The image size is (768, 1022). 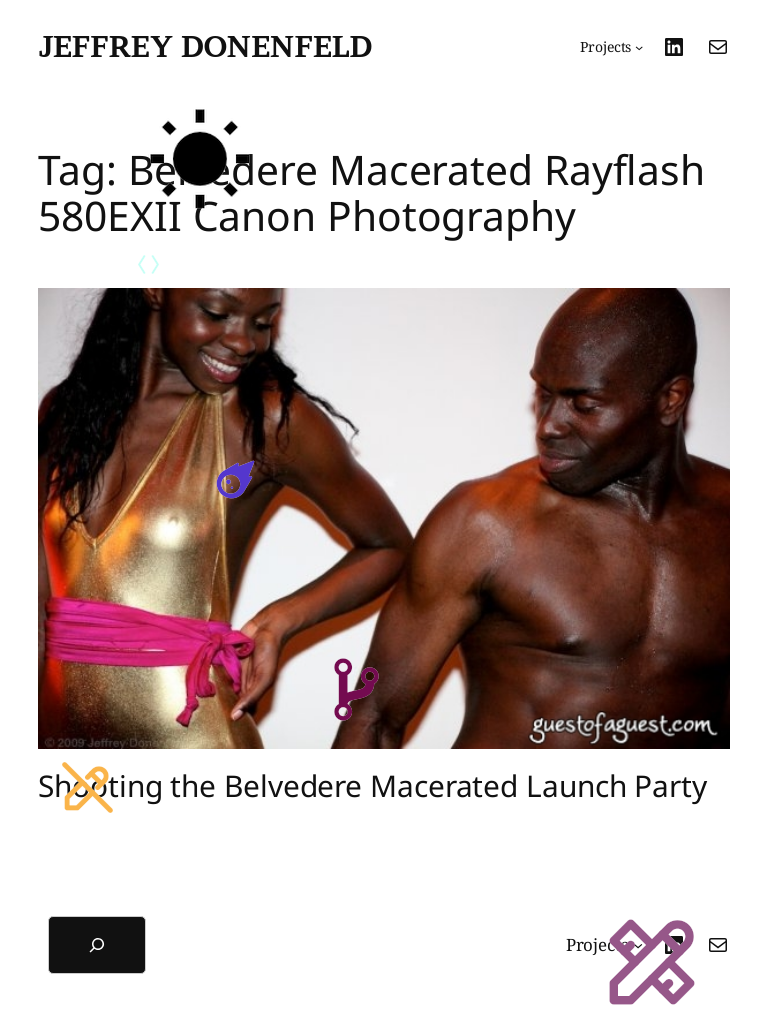 I want to click on indicates a trending or viral item, so click(x=235, y=479).